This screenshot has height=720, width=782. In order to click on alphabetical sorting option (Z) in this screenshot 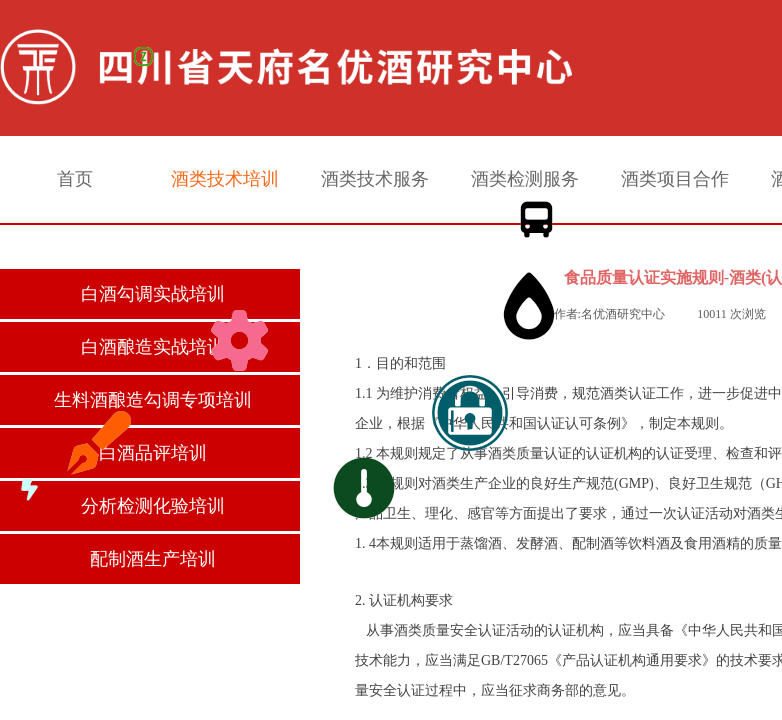, I will do `click(143, 56)`.